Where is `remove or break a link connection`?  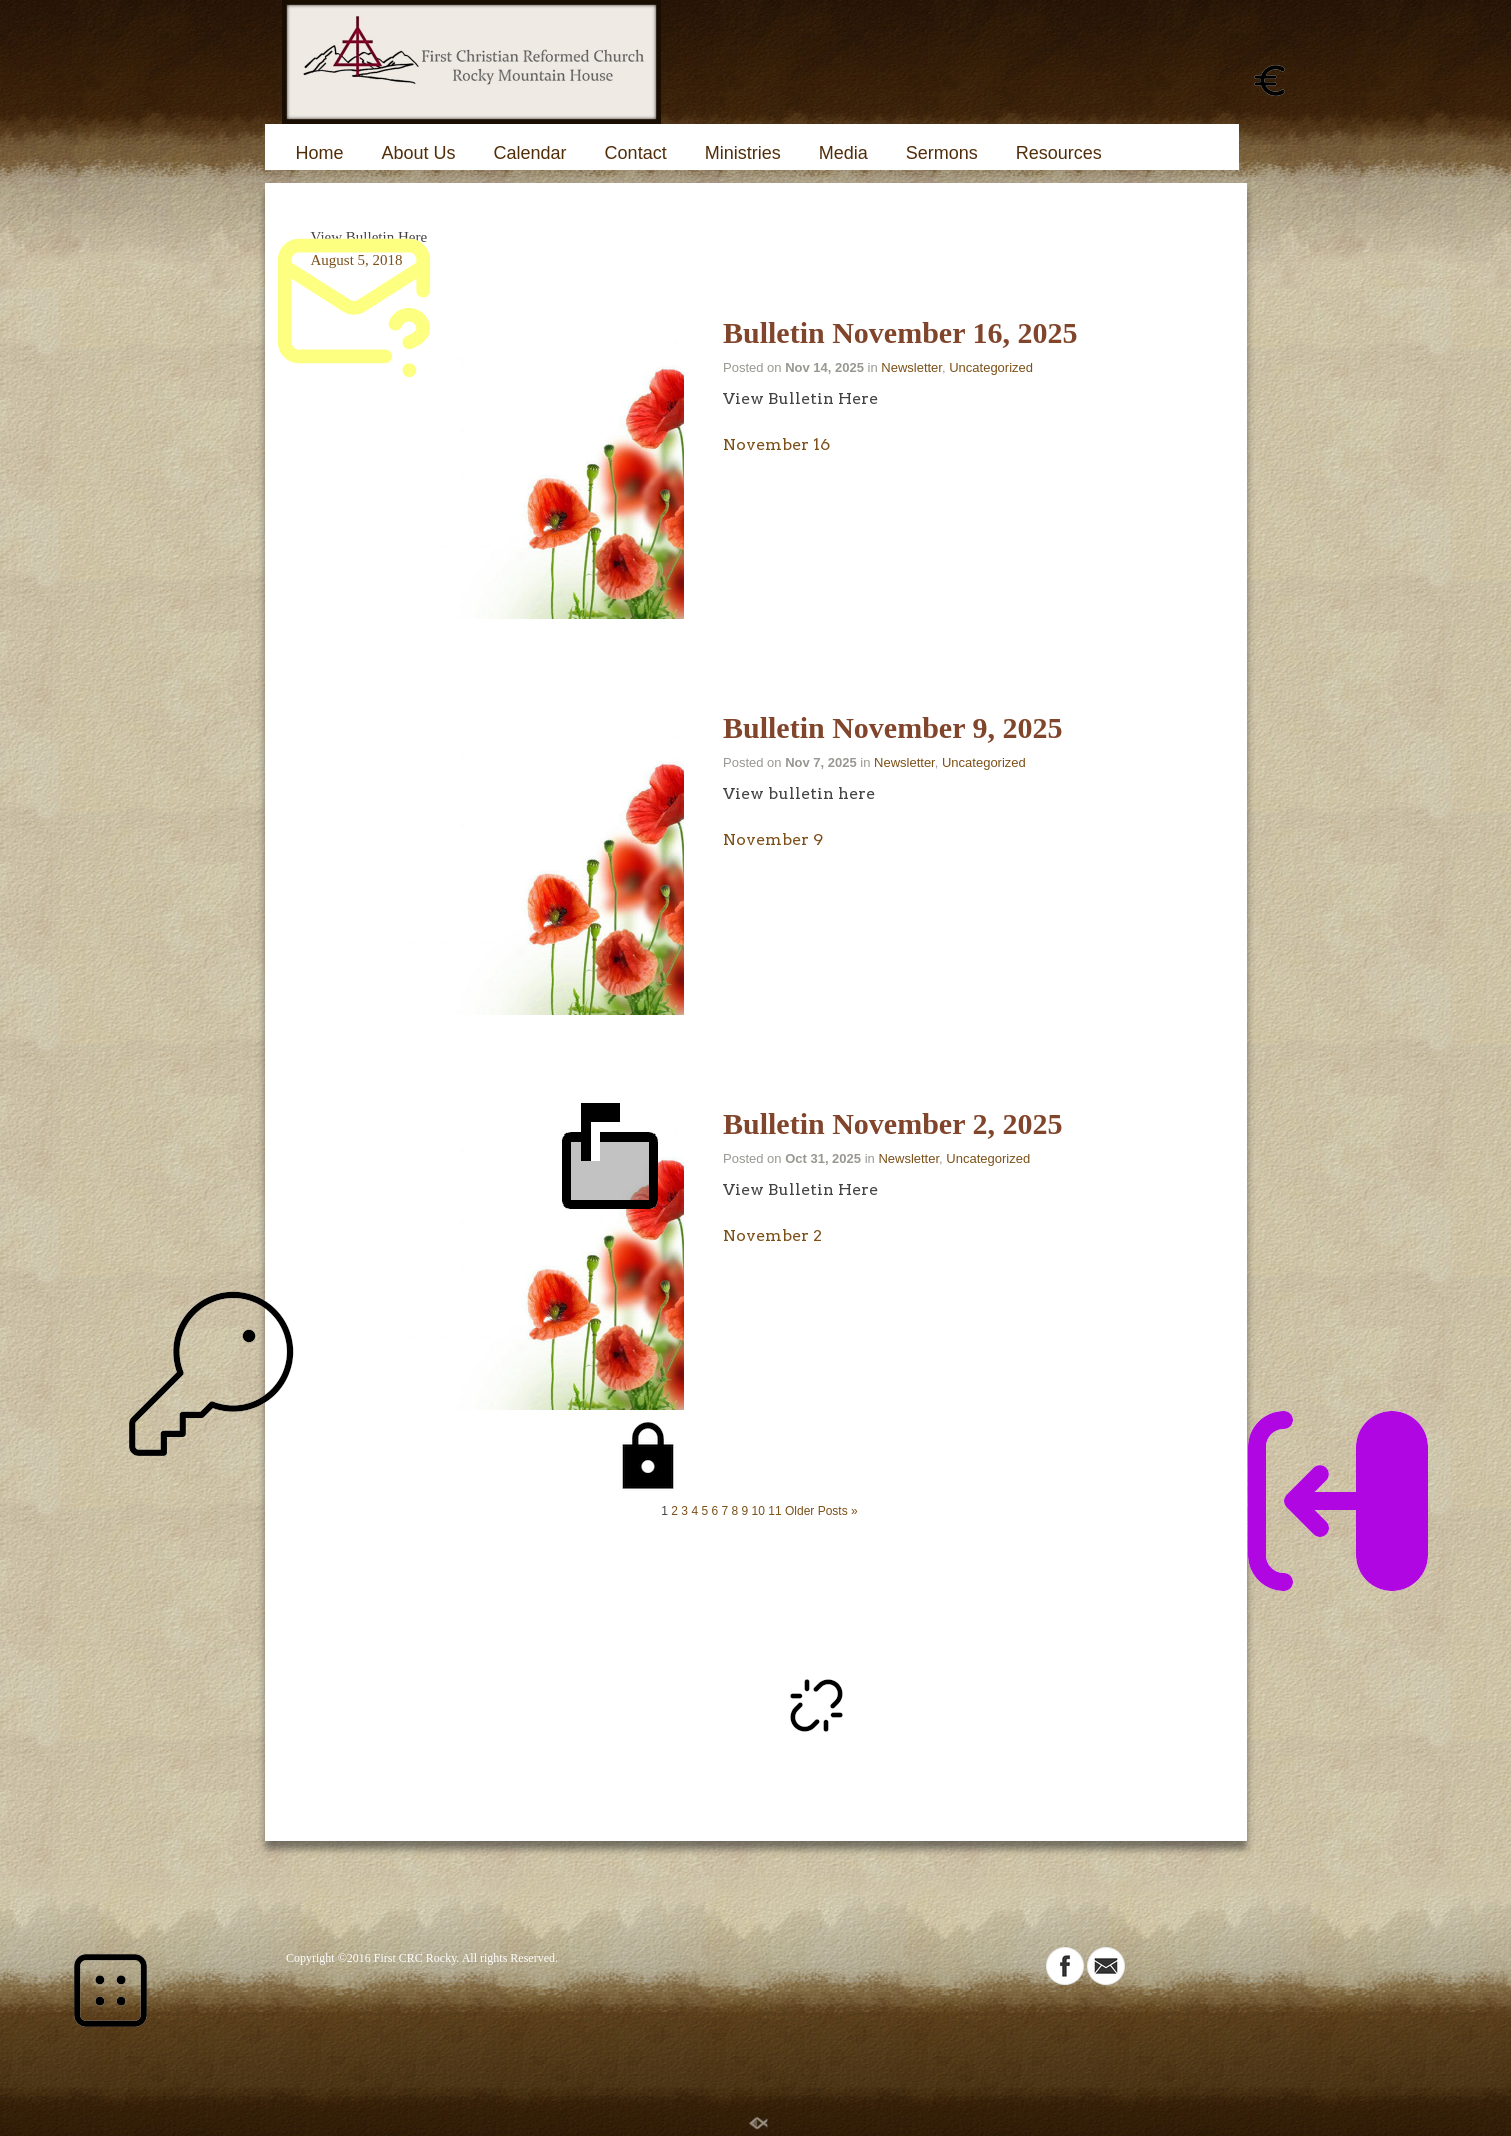
remove or break a link connection is located at coordinates (816, 1705).